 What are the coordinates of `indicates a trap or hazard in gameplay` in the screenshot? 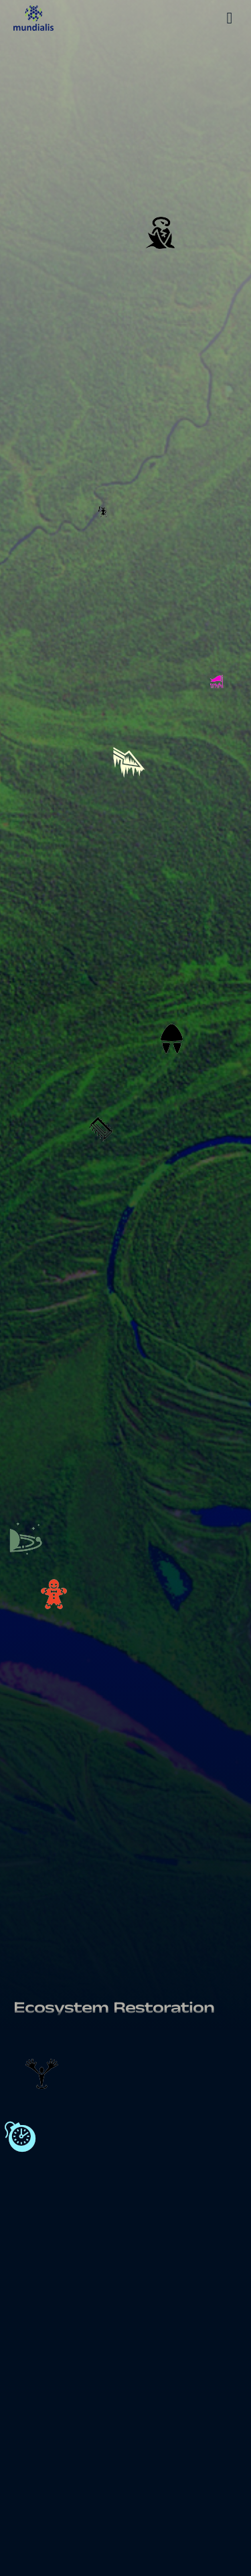 It's located at (41, 2073).